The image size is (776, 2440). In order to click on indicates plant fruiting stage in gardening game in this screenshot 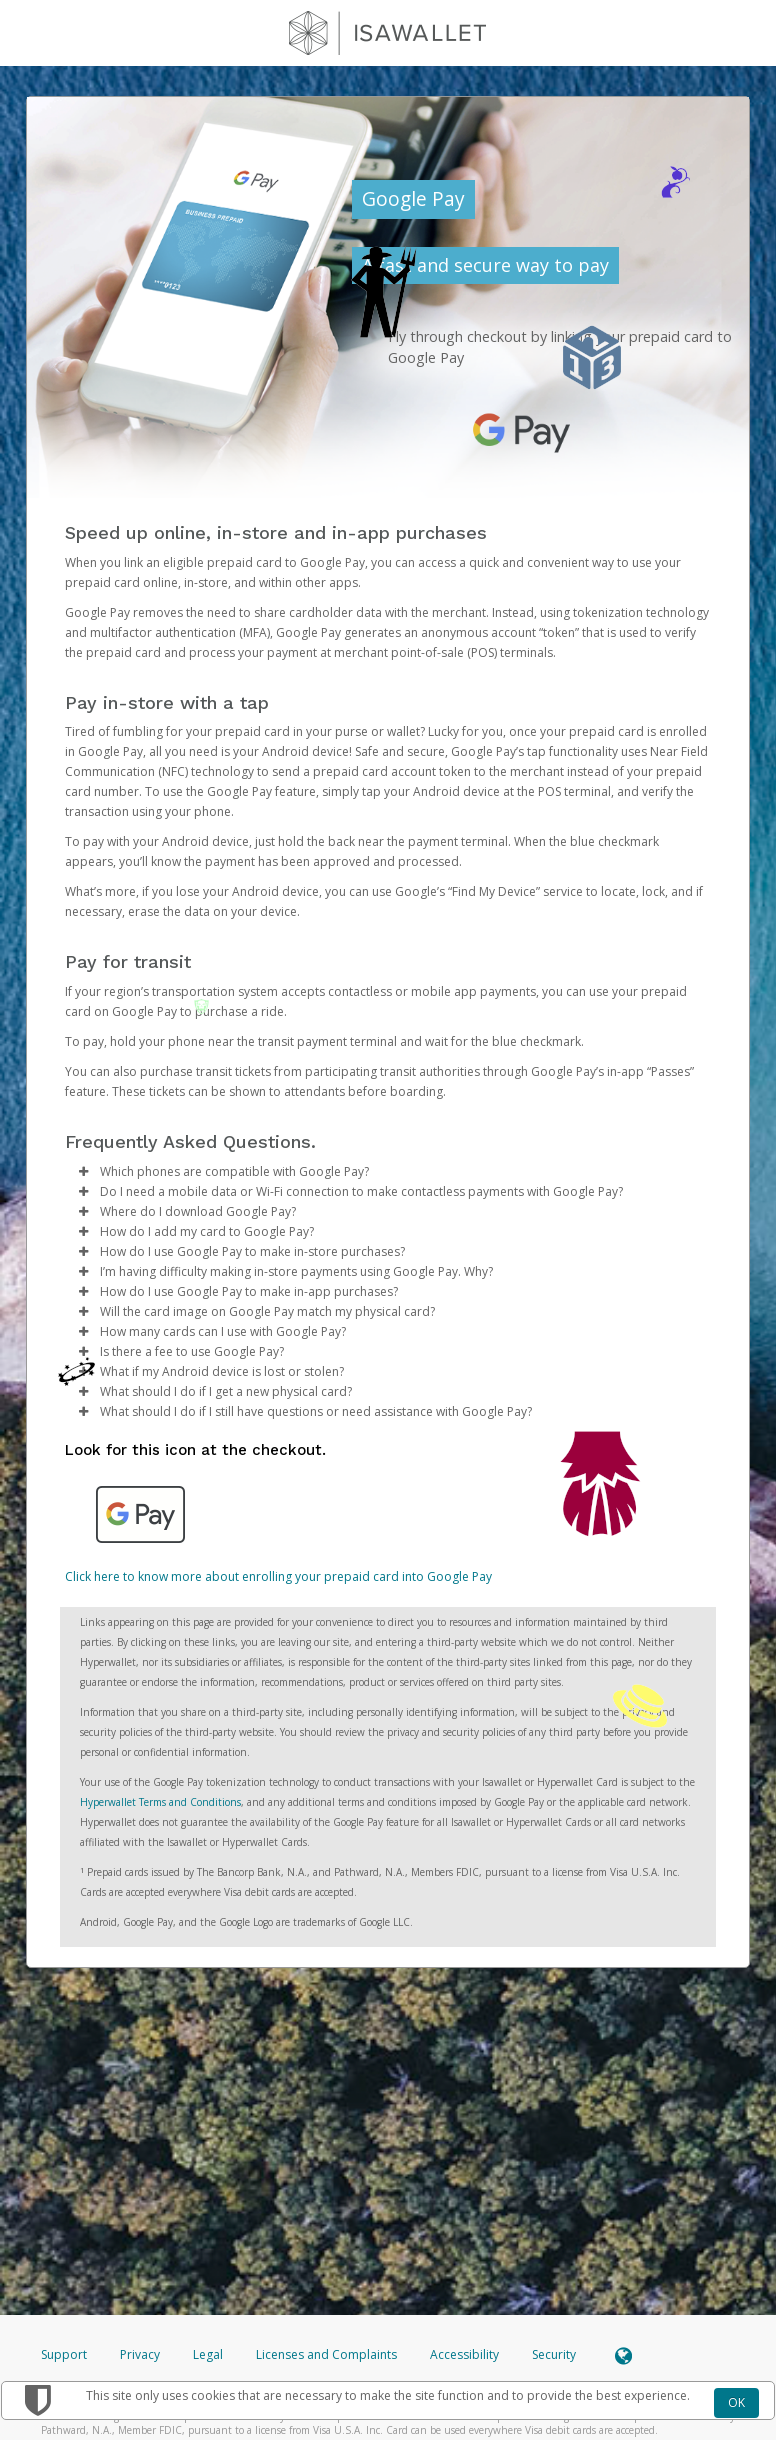, I will do `click(675, 182)`.